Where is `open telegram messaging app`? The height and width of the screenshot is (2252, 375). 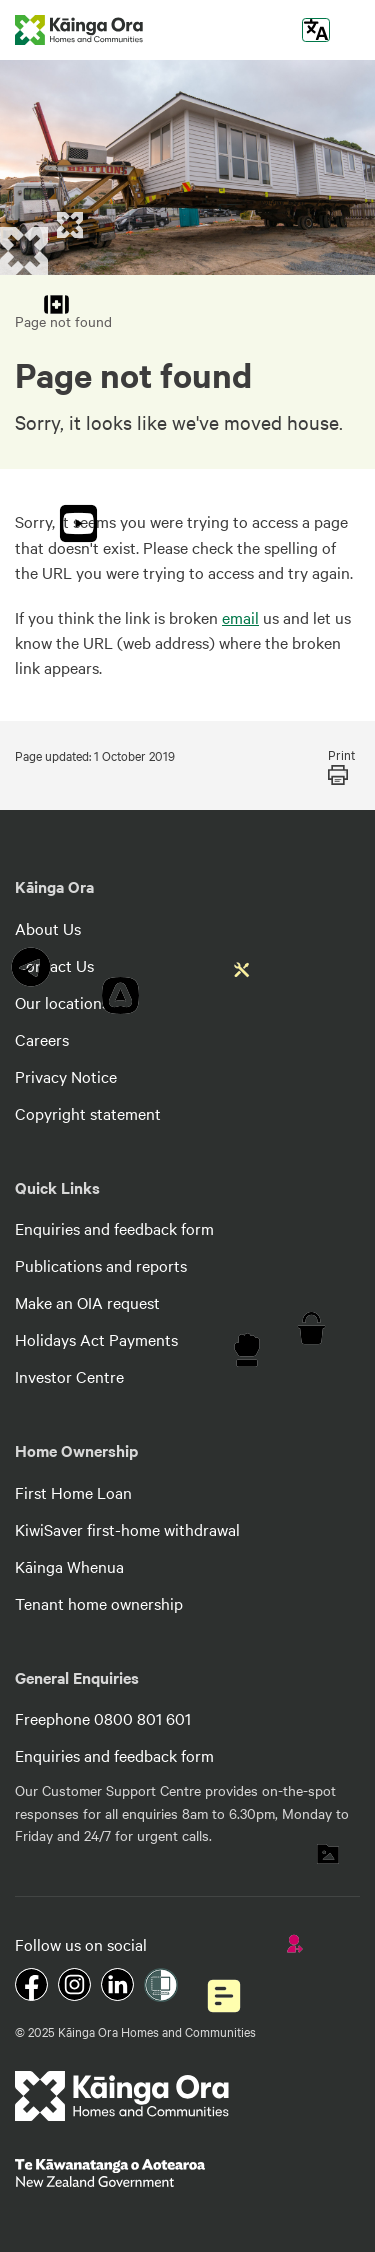
open telegram messaging app is located at coordinates (31, 967).